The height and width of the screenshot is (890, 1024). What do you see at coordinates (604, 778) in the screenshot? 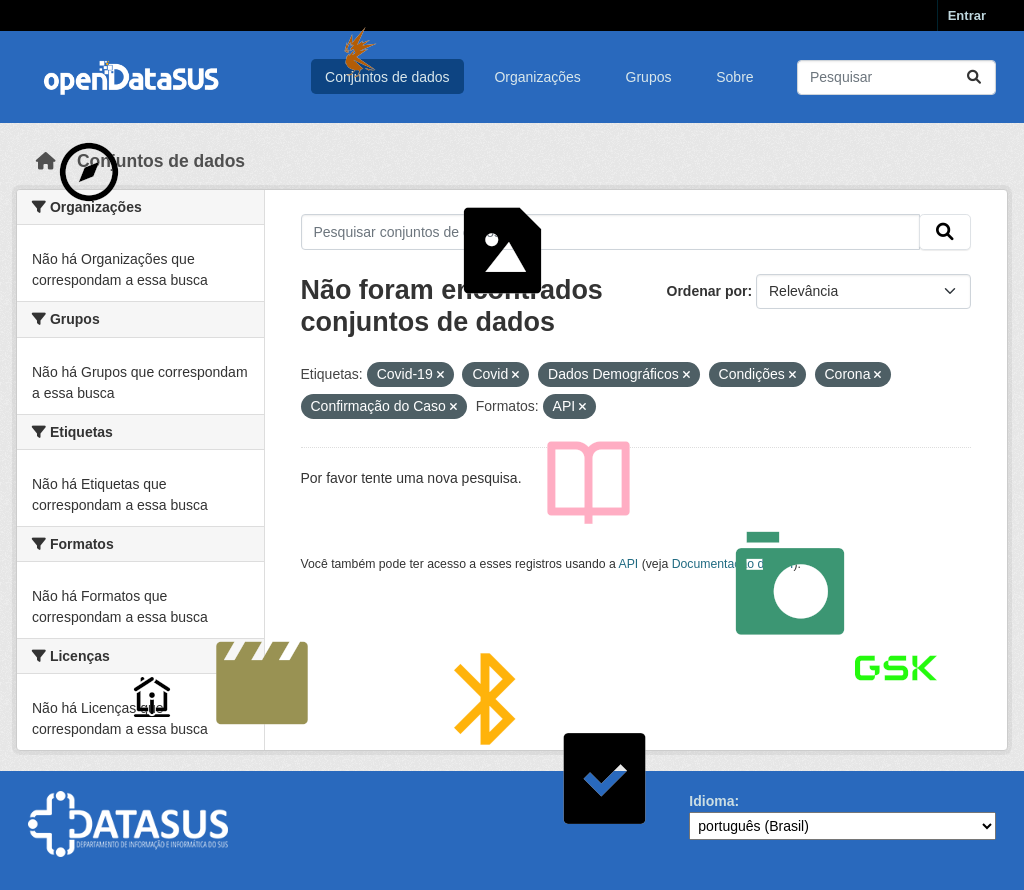
I see `mark task as complete` at bounding box center [604, 778].